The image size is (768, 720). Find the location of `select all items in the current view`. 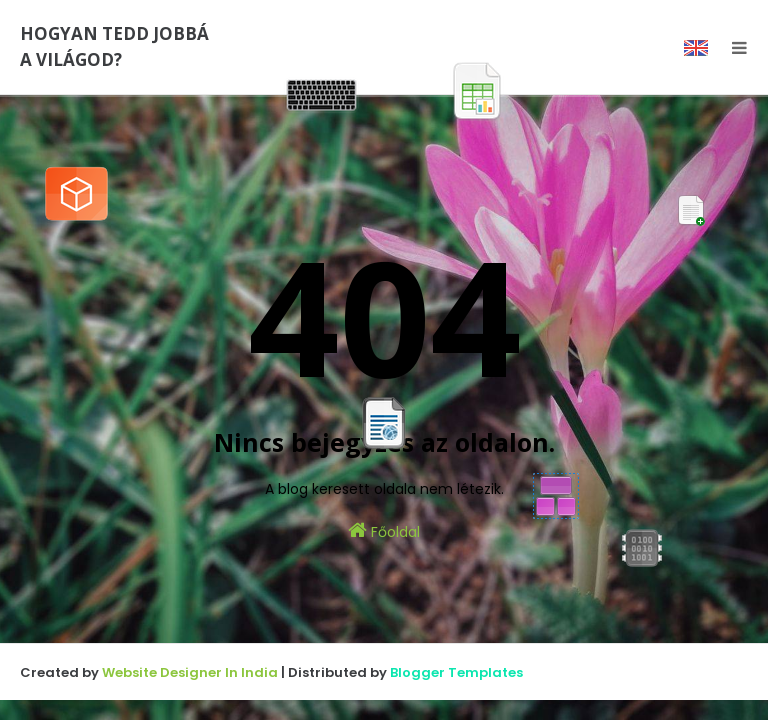

select all items in the current view is located at coordinates (556, 496).